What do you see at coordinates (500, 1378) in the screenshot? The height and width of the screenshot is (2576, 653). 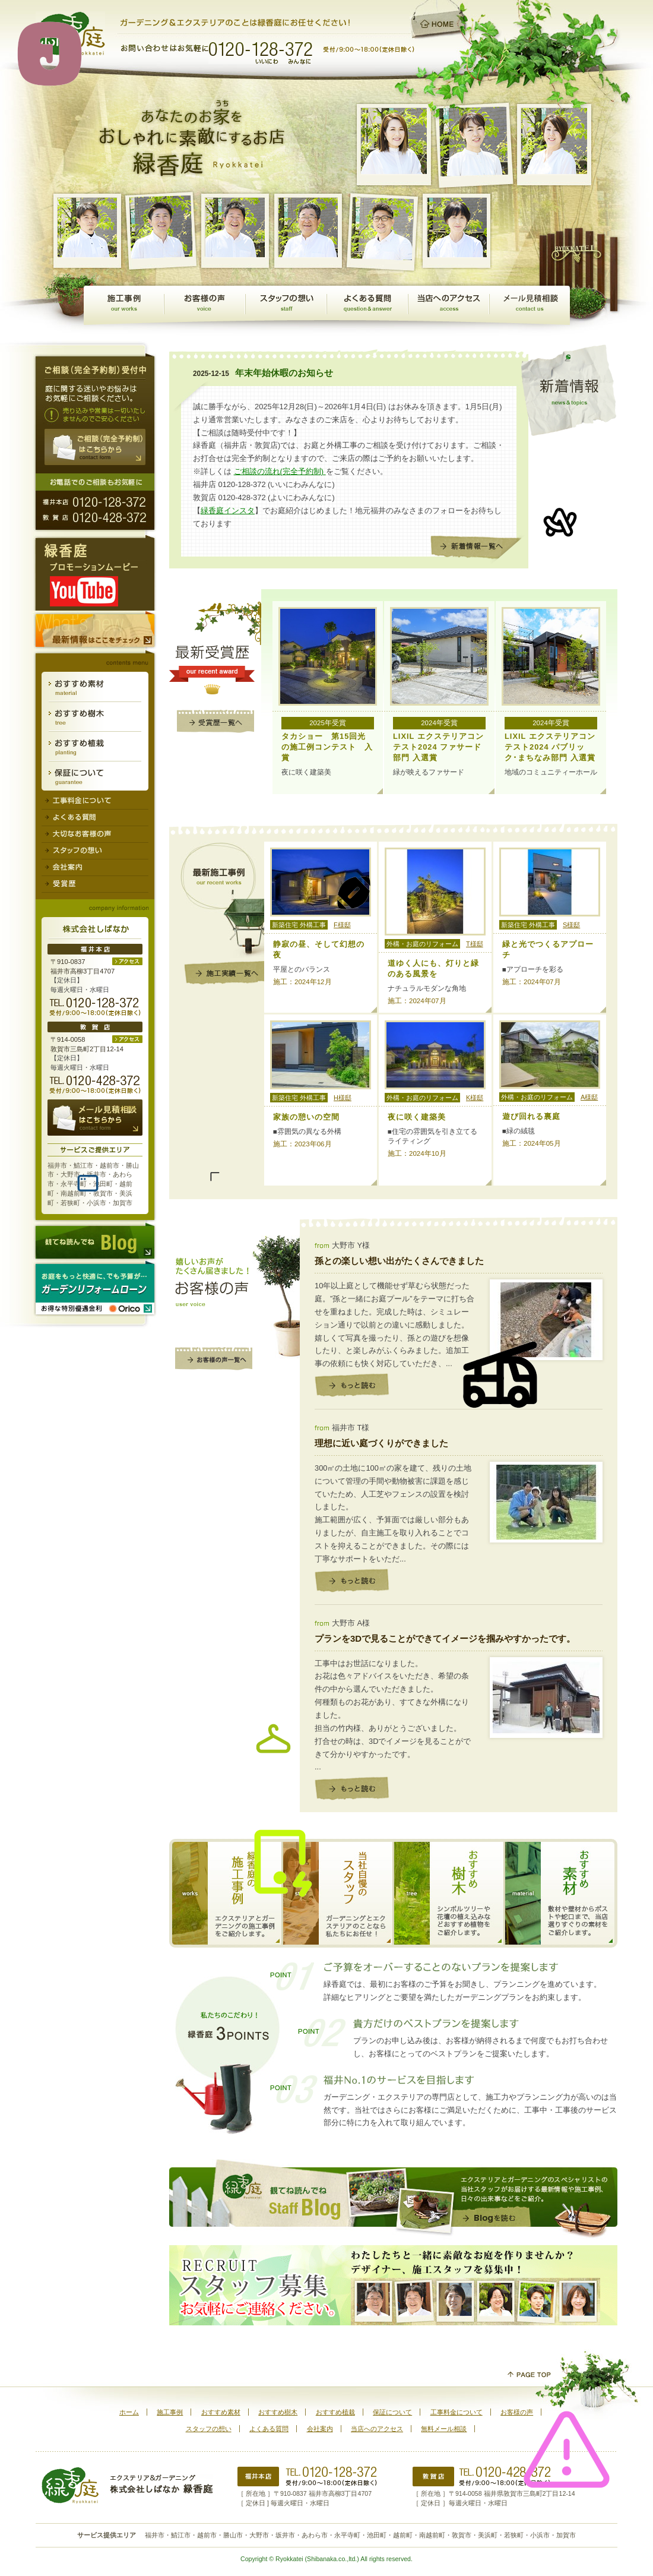 I see `indicates emergency services or fire department` at bounding box center [500, 1378].